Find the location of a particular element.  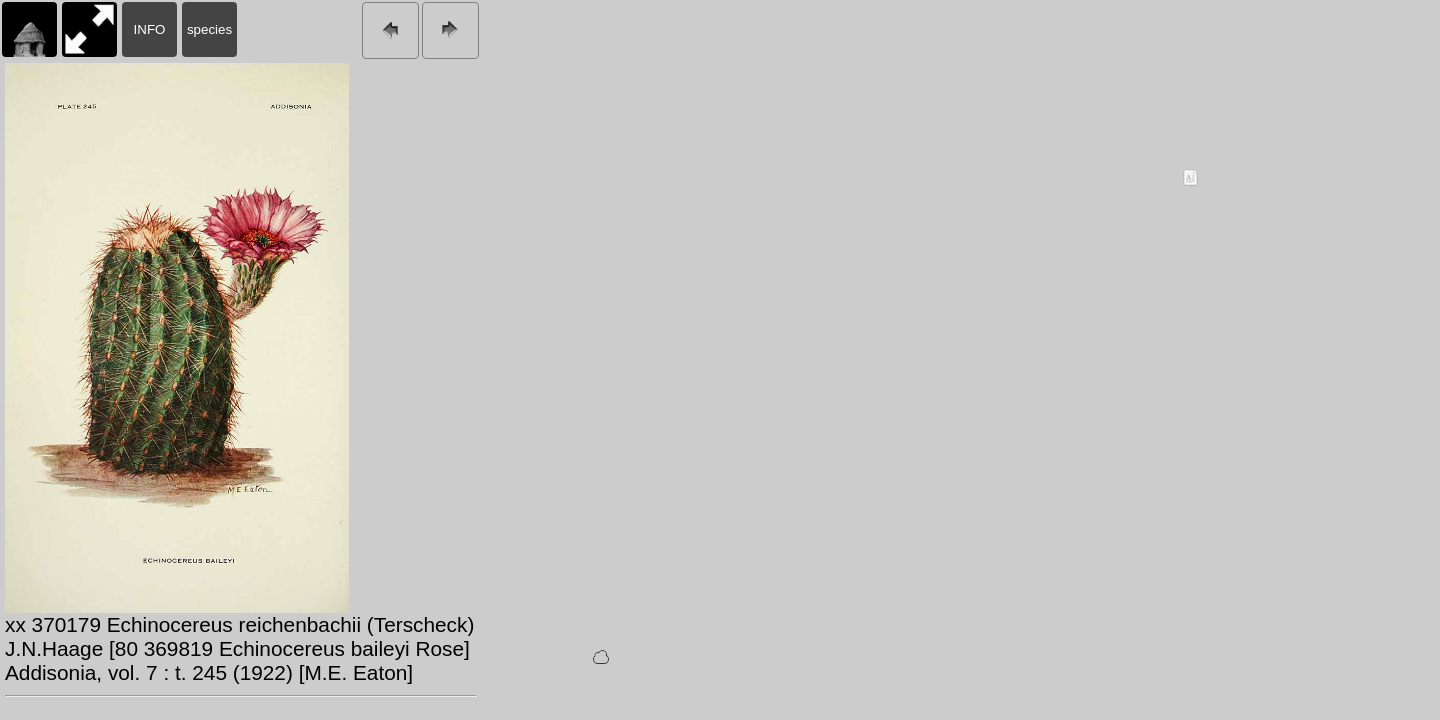

open a rich text format document is located at coordinates (1190, 177).